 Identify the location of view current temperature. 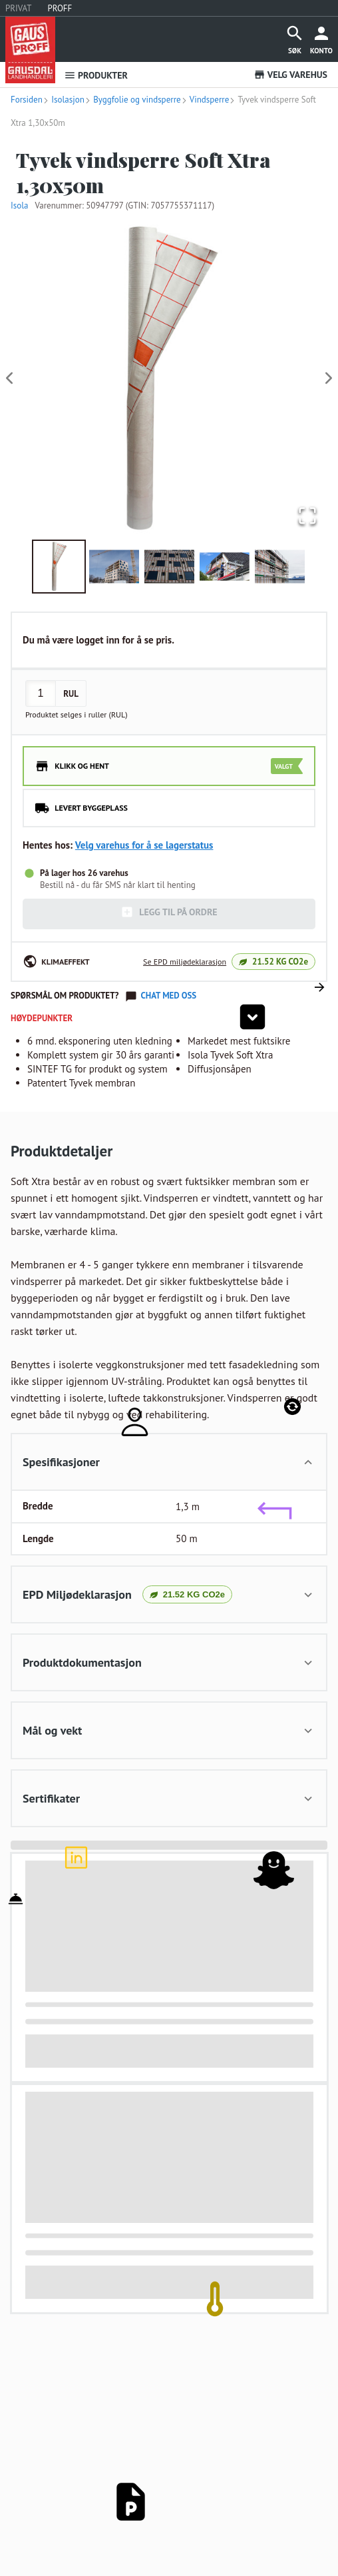
(215, 2299).